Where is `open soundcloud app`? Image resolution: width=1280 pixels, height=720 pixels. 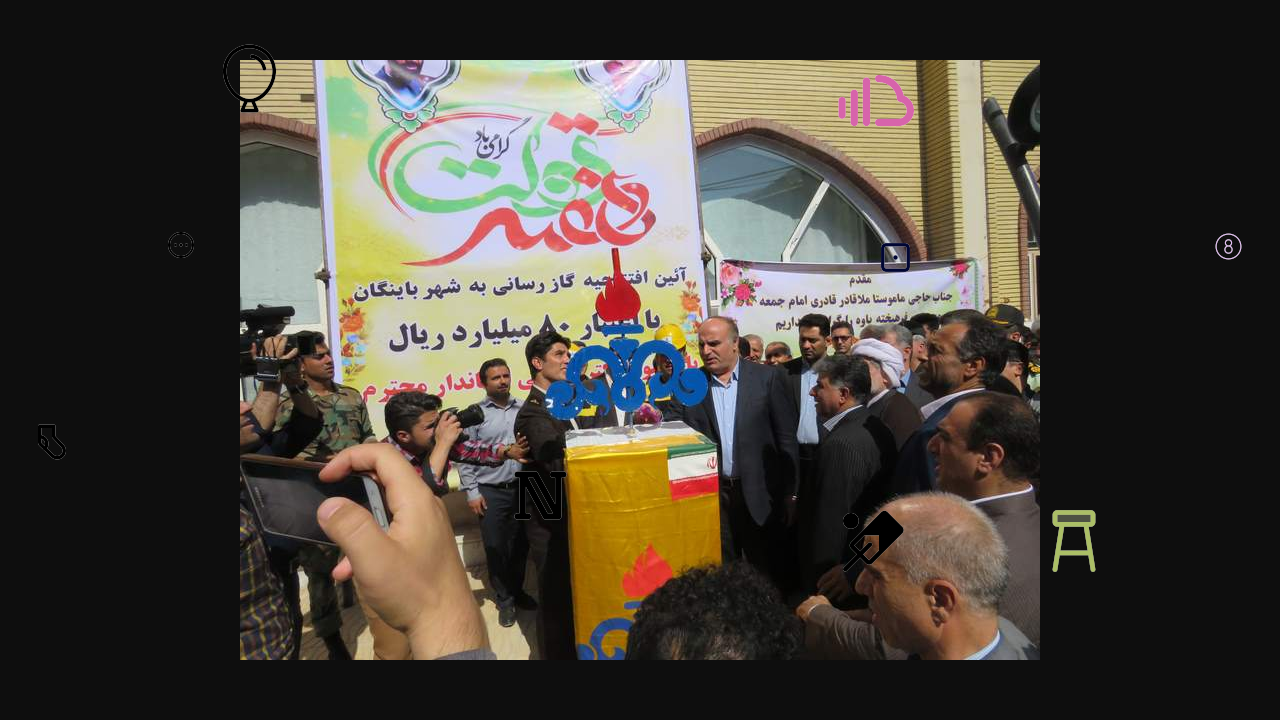
open soundcloud app is located at coordinates (875, 103).